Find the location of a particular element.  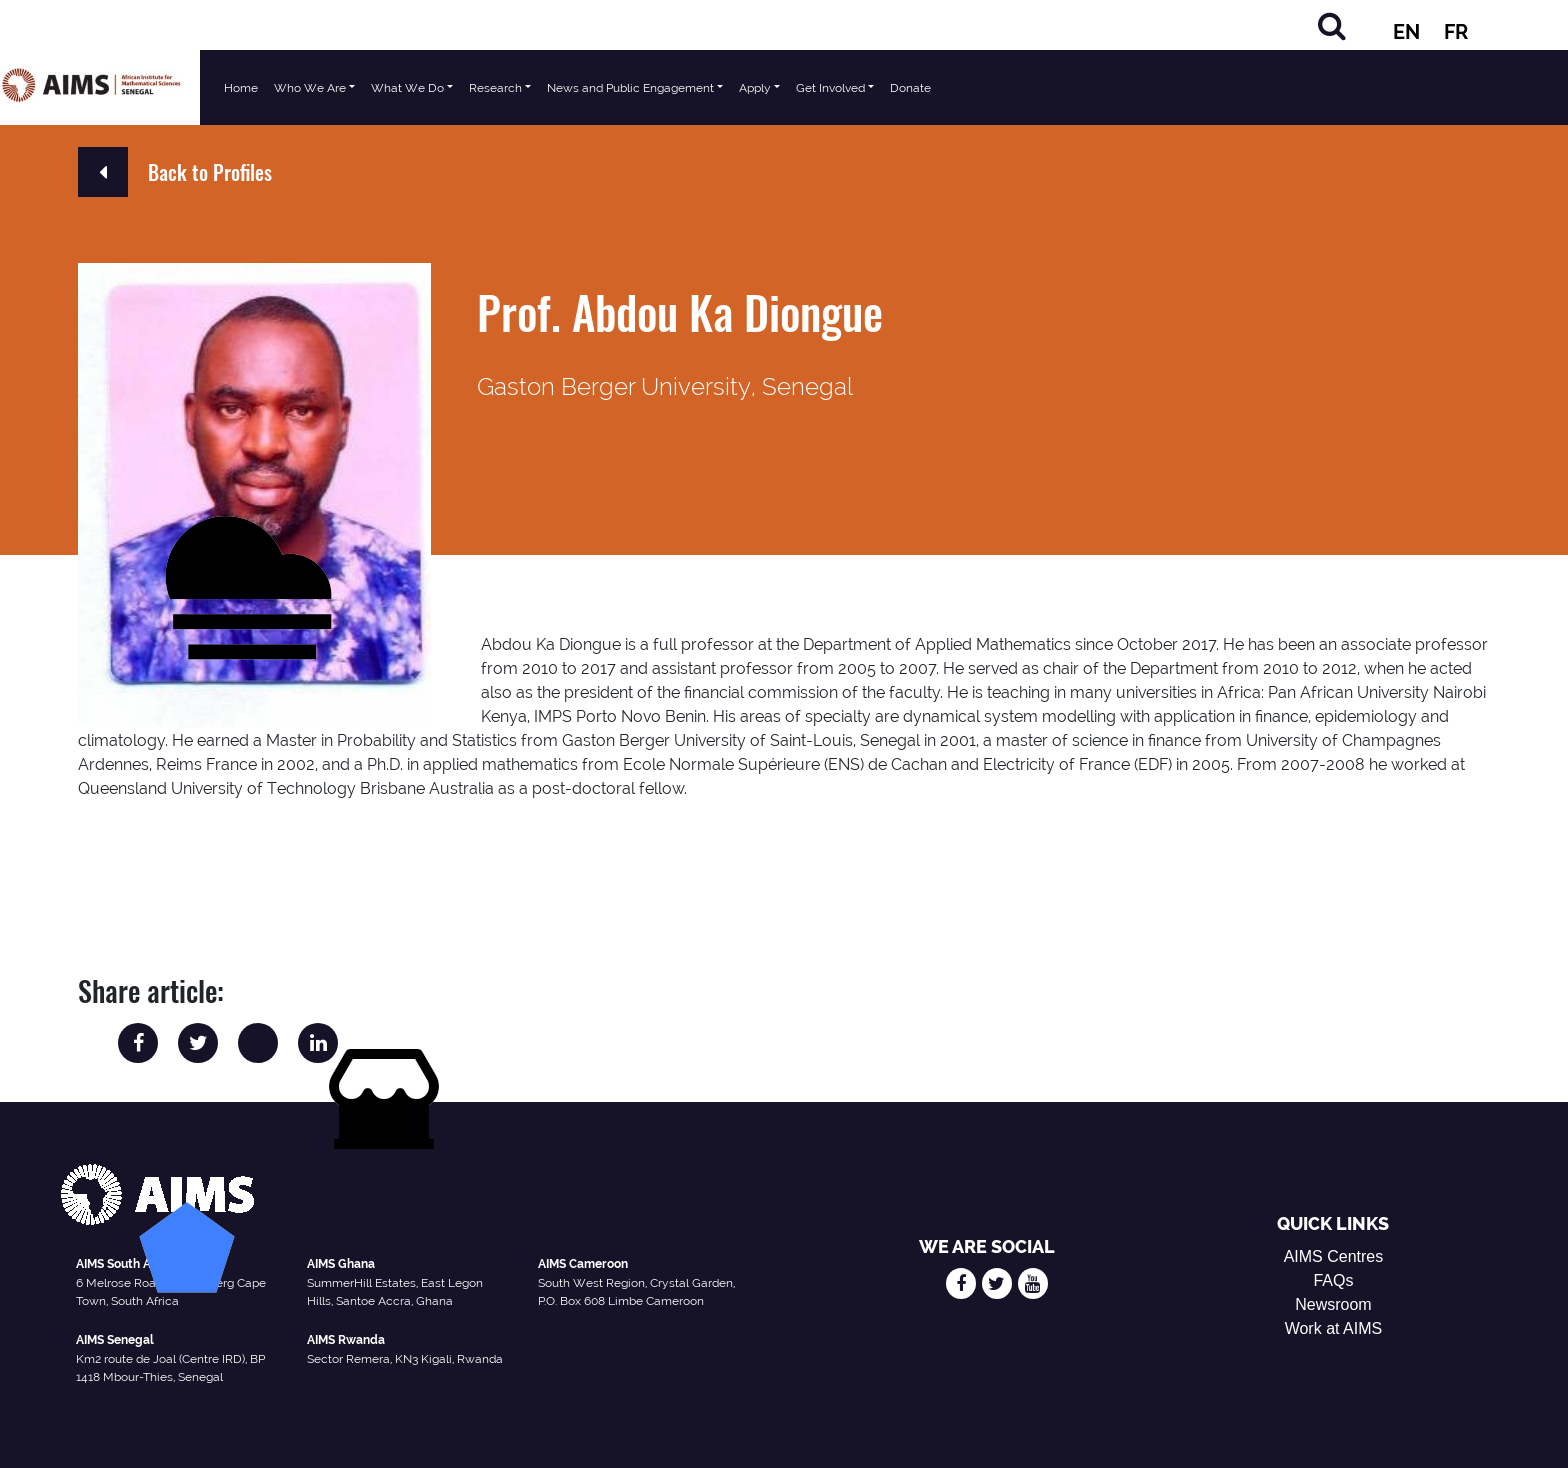

open the store or marketplace is located at coordinates (384, 1099).